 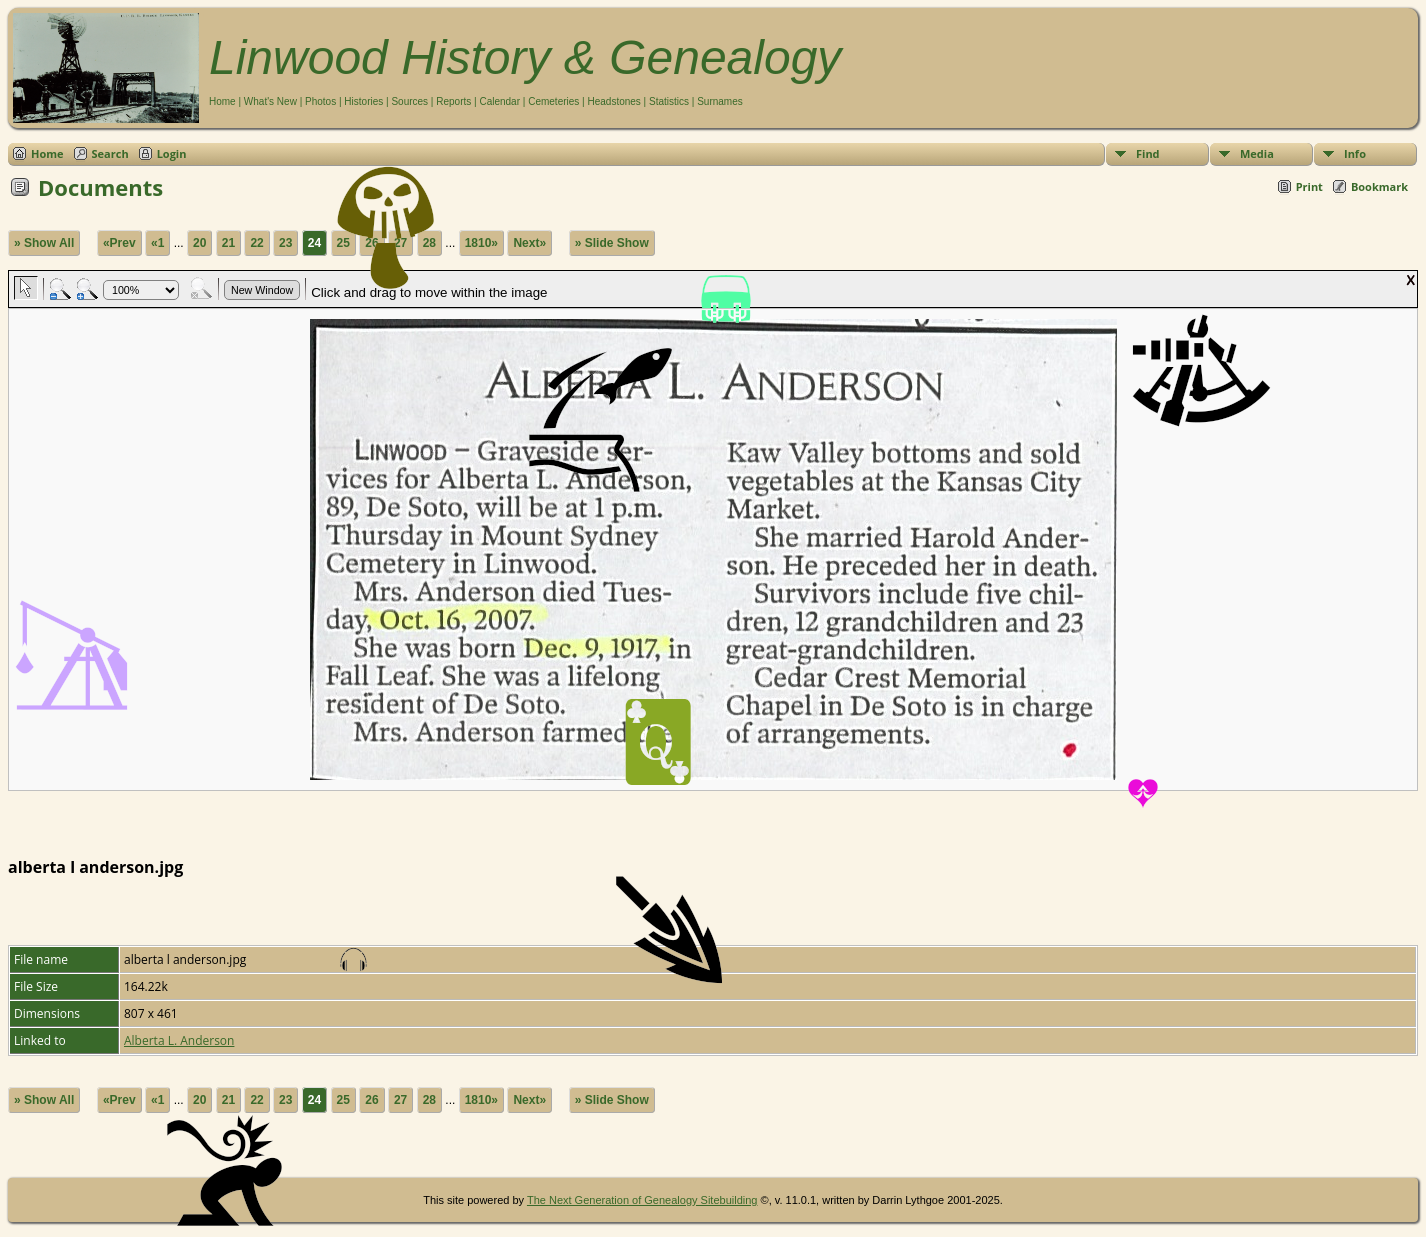 What do you see at coordinates (72, 651) in the screenshot?
I see `launch projectile or siege weapon in game` at bounding box center [72, 651].